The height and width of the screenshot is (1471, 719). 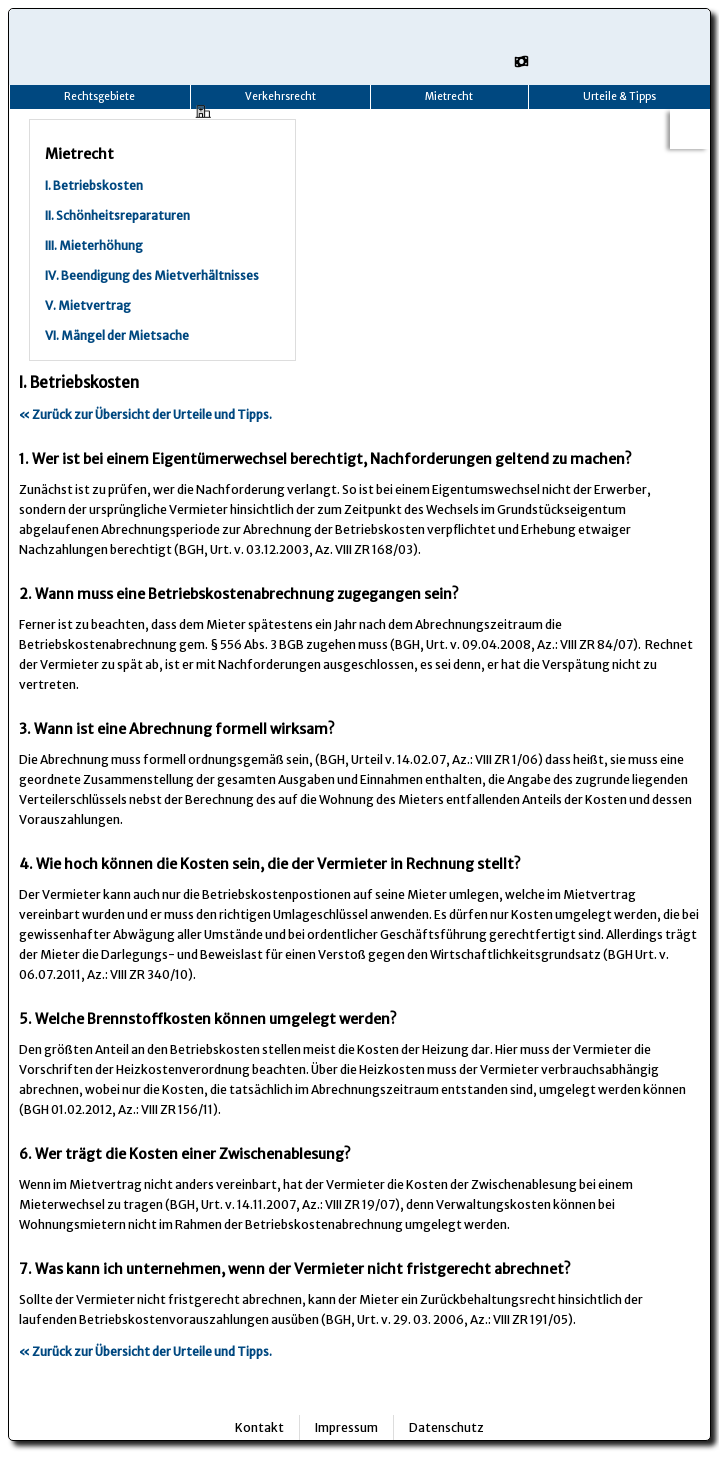 What do you see at coordinates (202, 111) in the screenshot?
I see `find nearby hospitals or medical facilities` at bounding box center [202, 111].